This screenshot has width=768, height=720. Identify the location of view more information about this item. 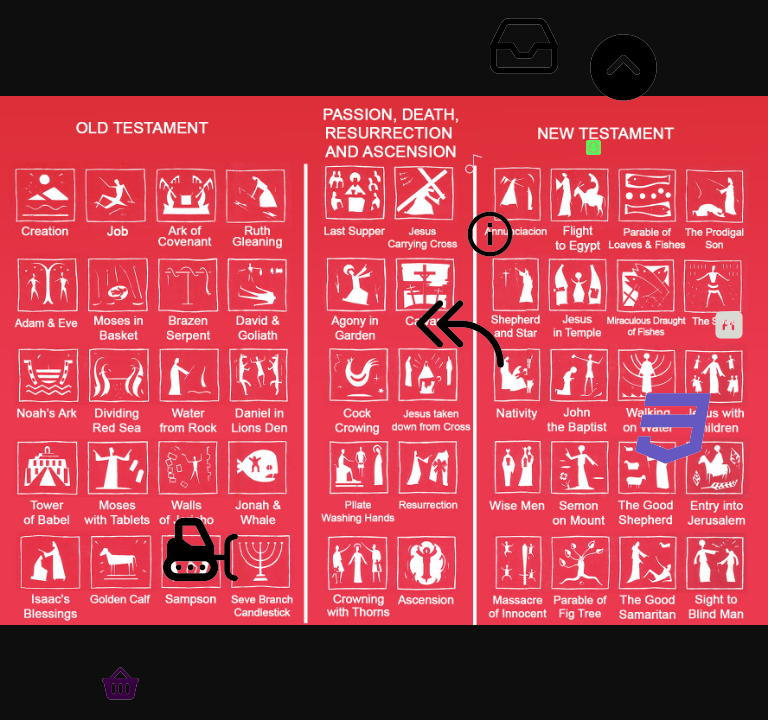
(490, 234).